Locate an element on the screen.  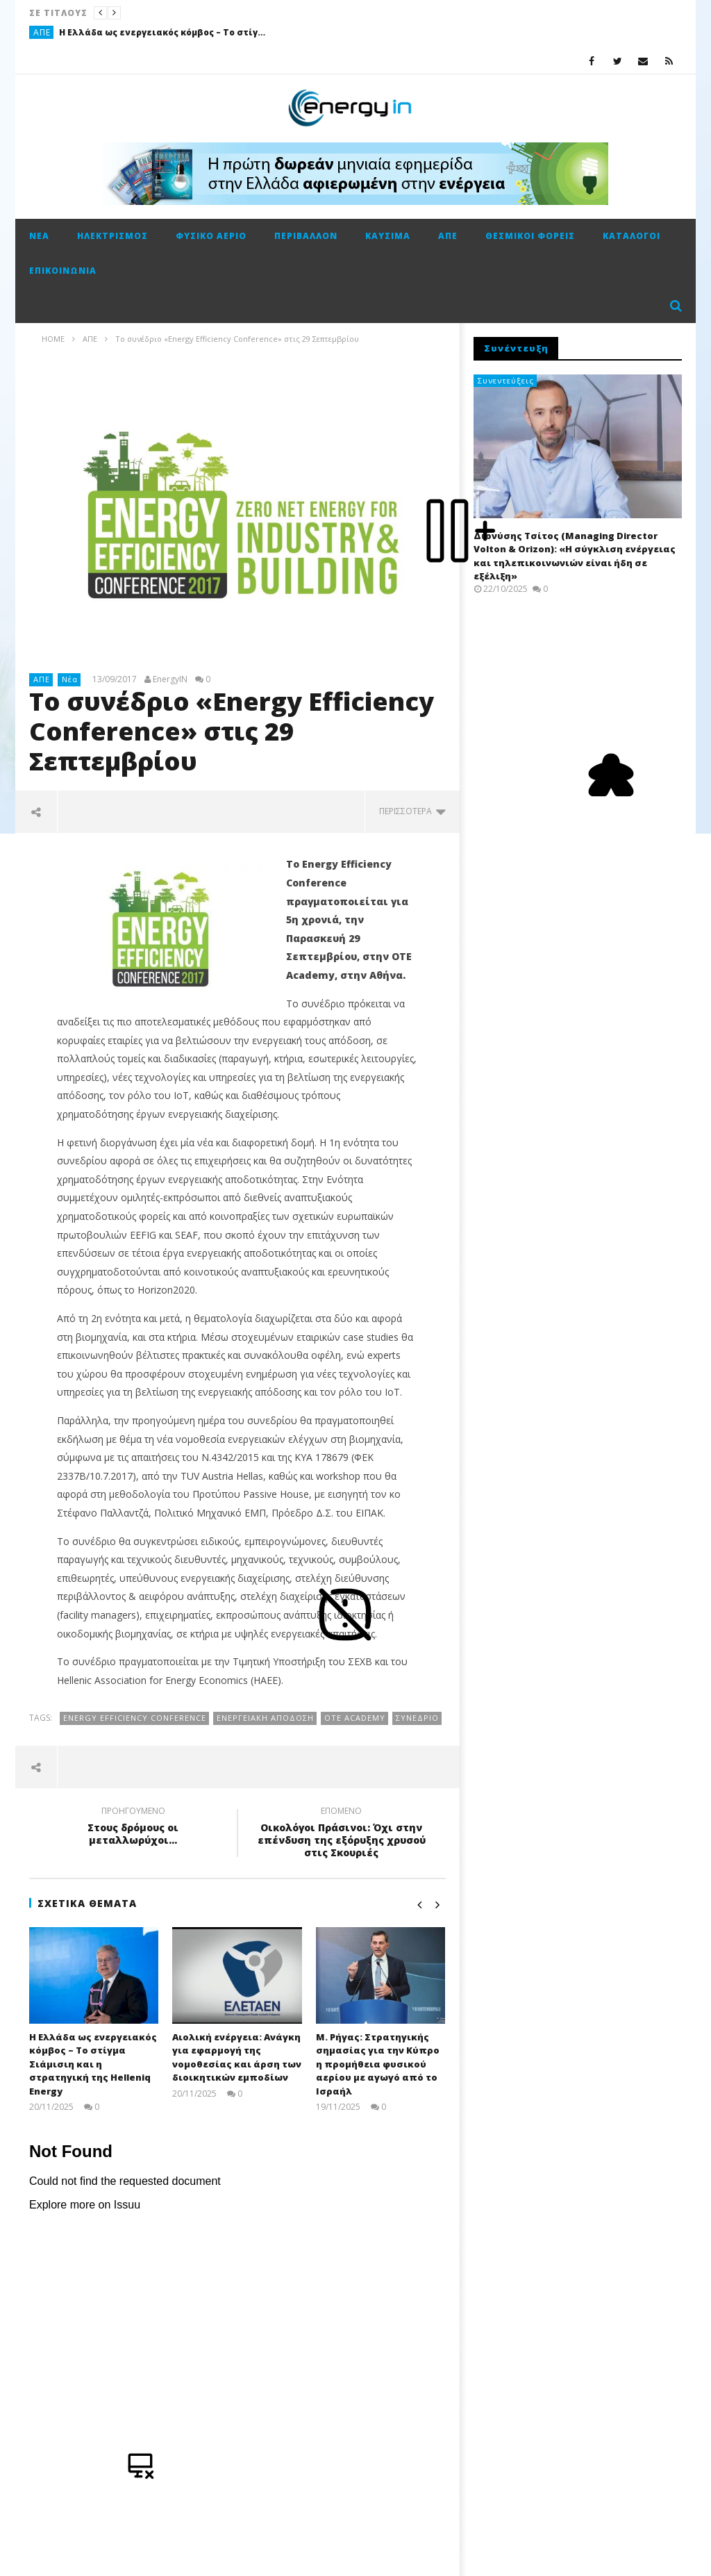
rotate your device orientation is located at coordinates (96, 1997).